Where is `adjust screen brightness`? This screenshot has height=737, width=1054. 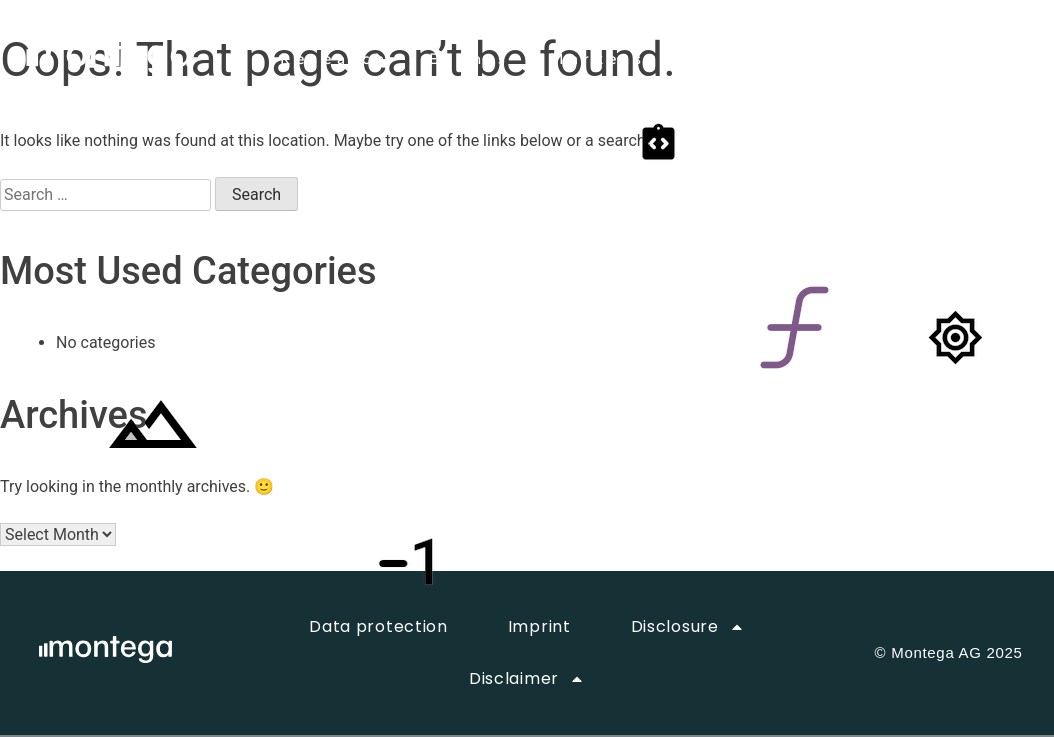 adjust screen brightness is located at coordinates (955, 337).